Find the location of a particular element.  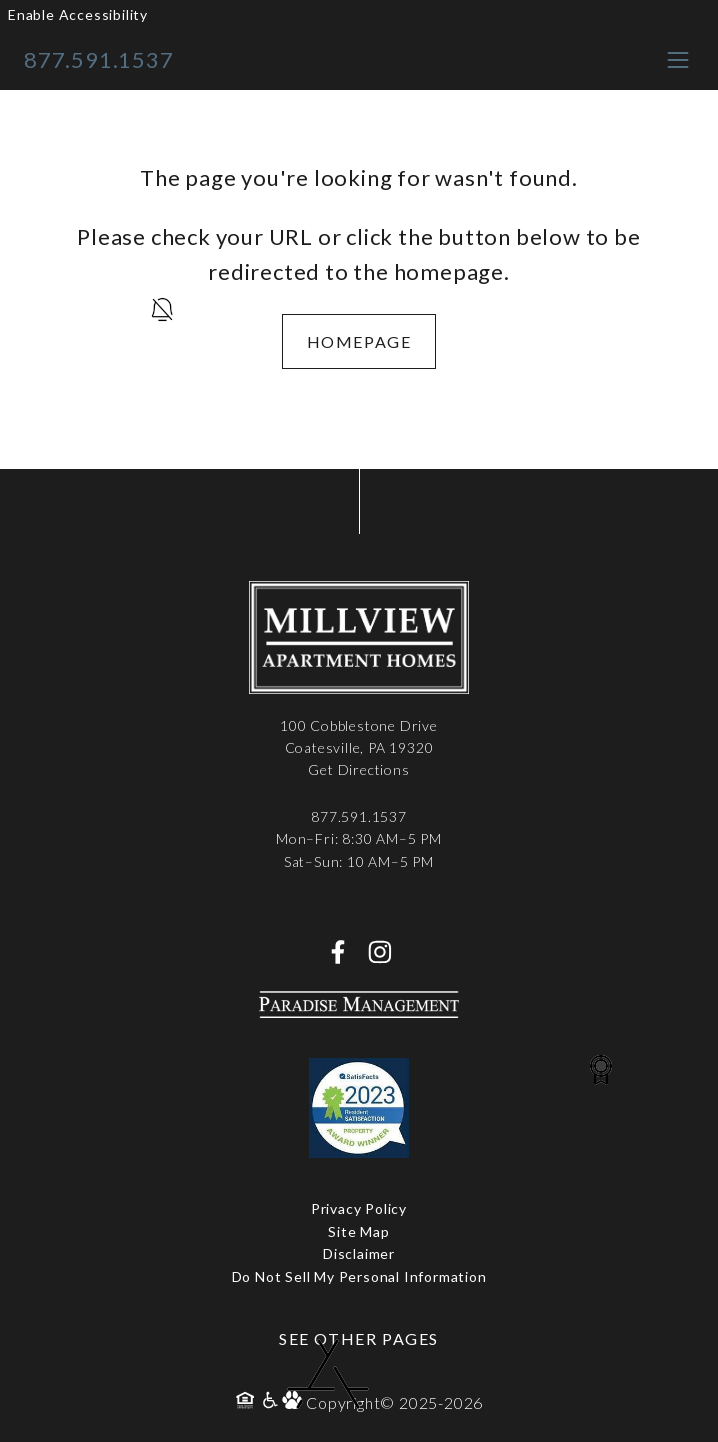

view achievements or awards is located at coordinates (601, 1070).